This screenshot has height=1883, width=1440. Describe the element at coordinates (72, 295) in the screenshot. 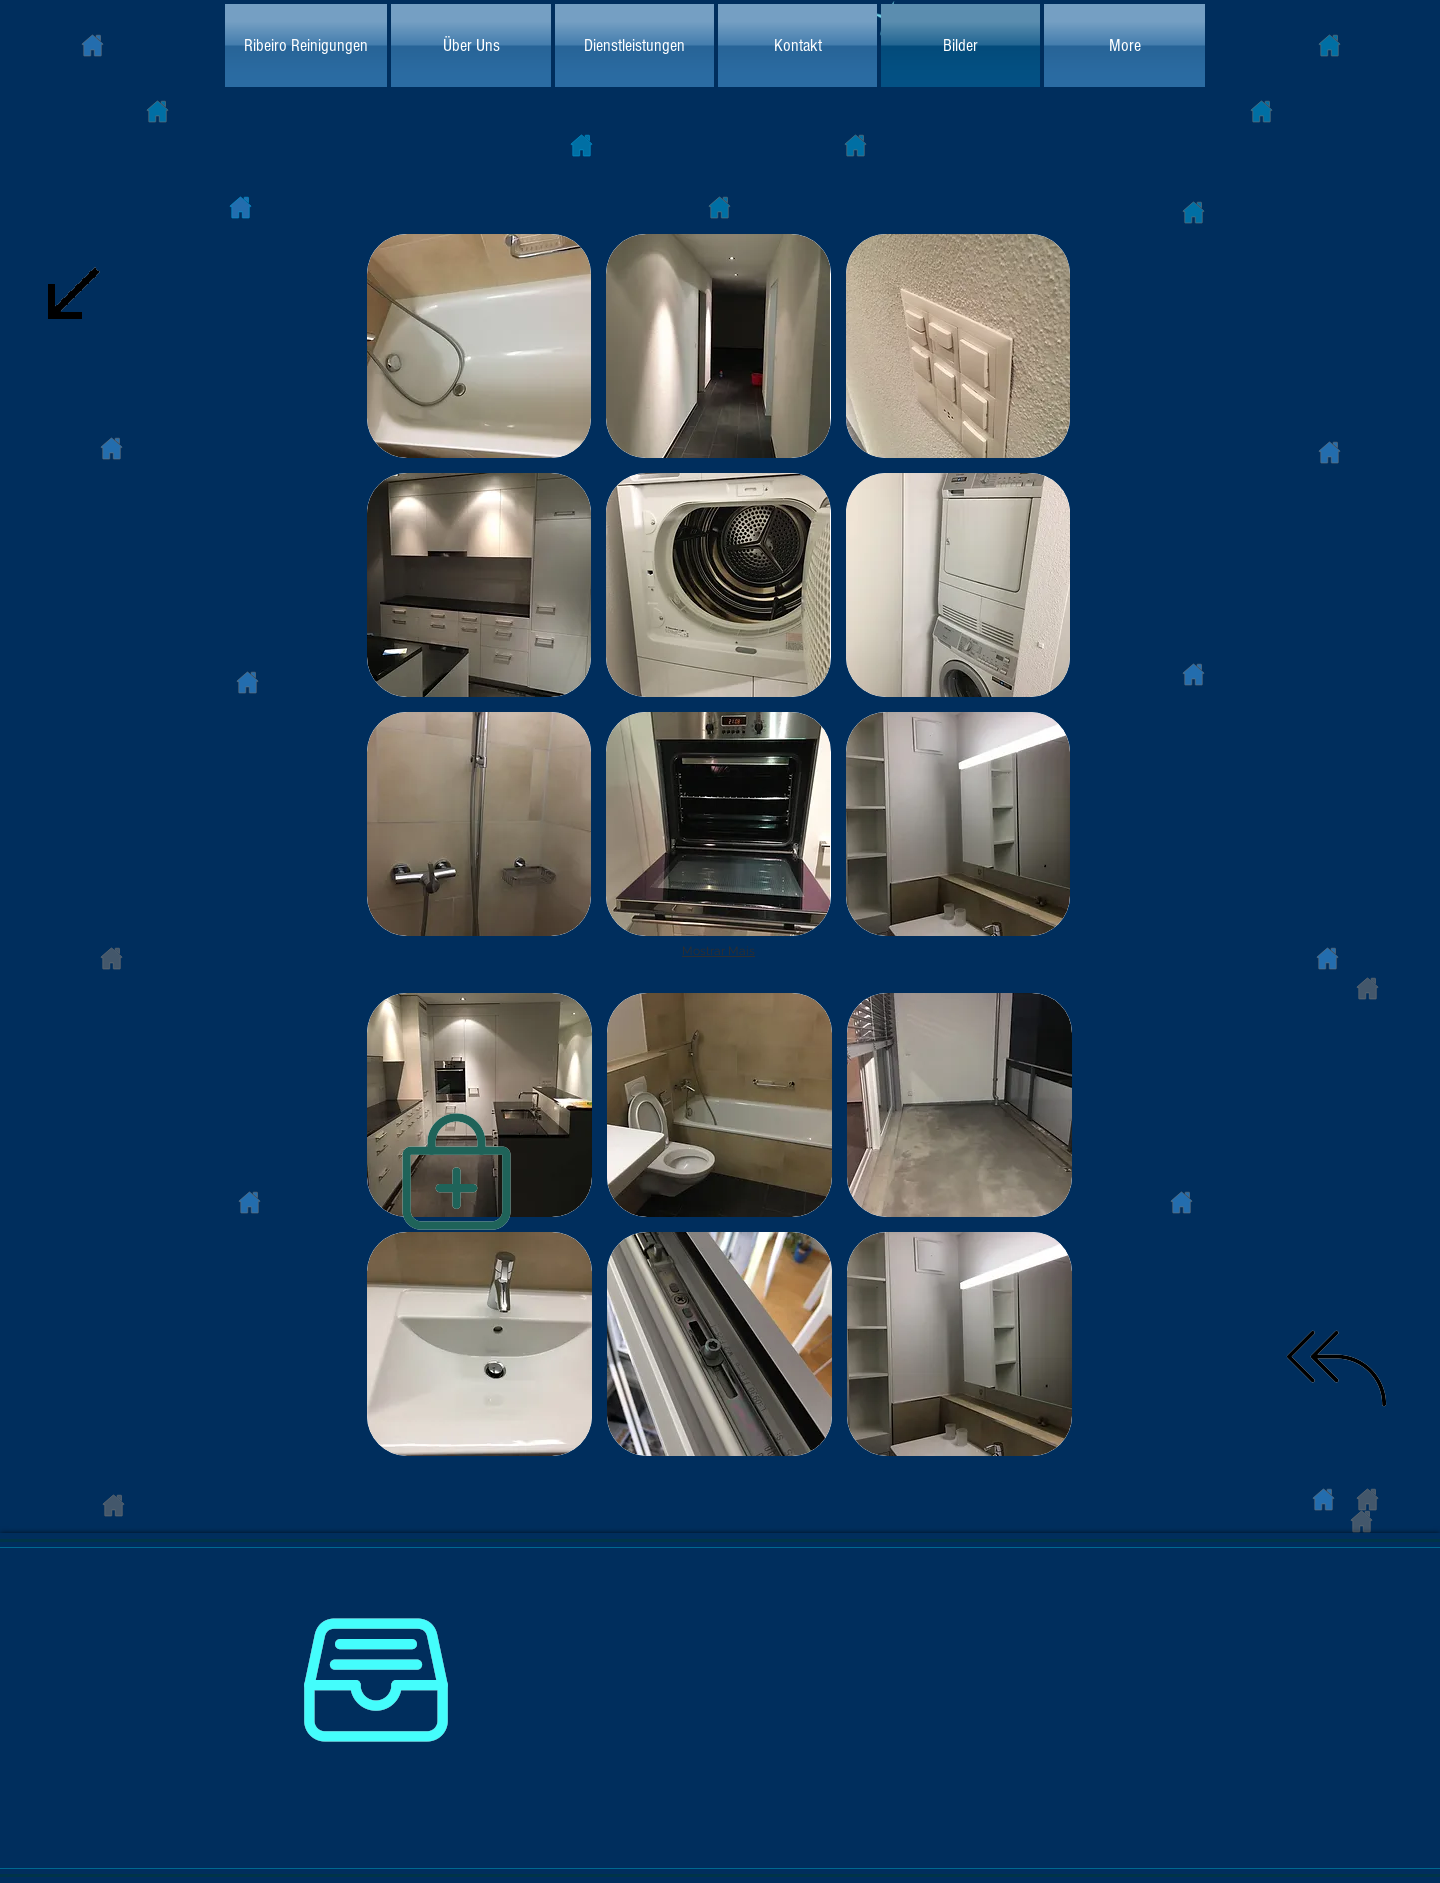

I see `indicates an incoming call was received` at that location.